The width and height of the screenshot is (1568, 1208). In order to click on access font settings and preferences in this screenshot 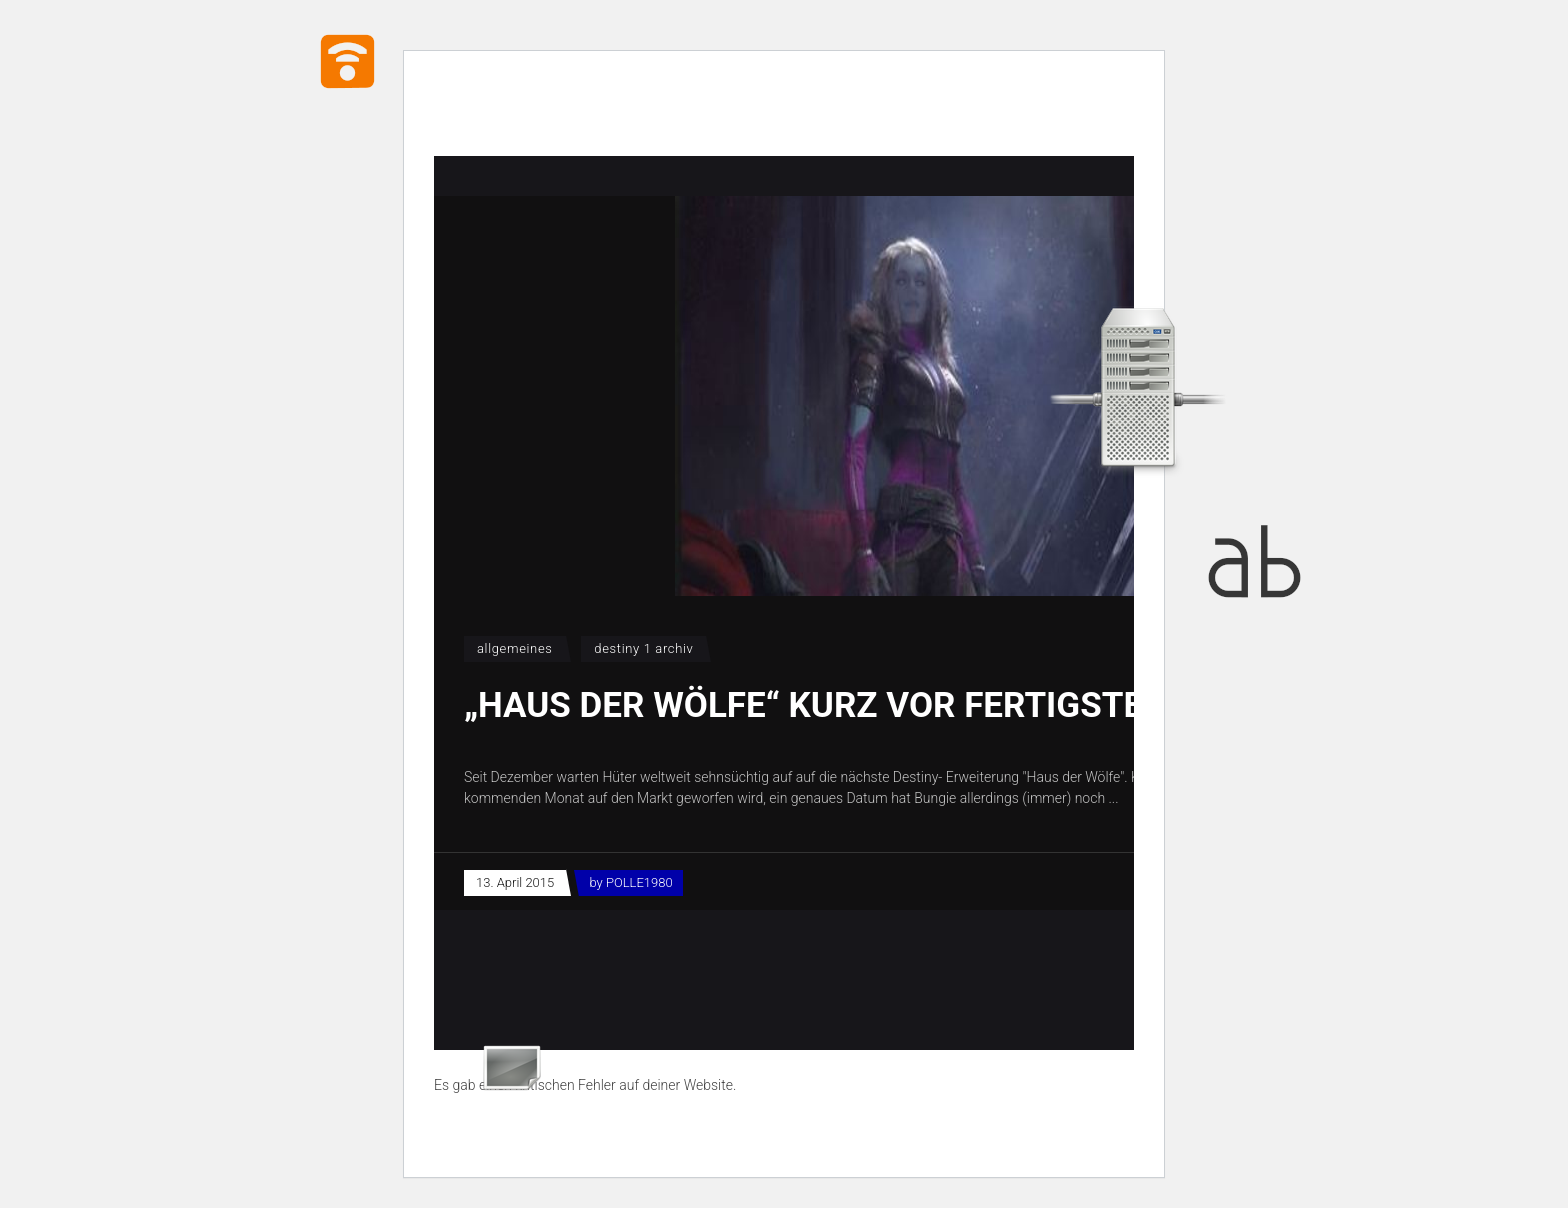, I will do `click(1254, 564)`.